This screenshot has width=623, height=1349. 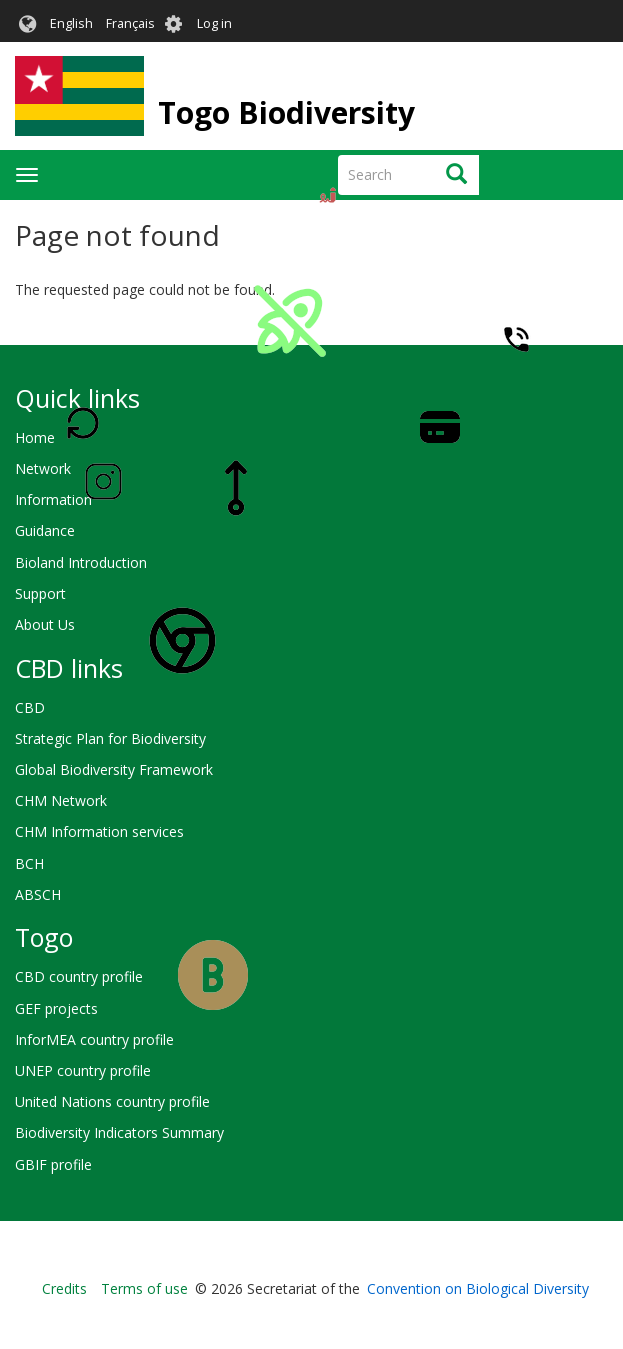 I want to click on sign or add a signature, so click(x=328, y=196).